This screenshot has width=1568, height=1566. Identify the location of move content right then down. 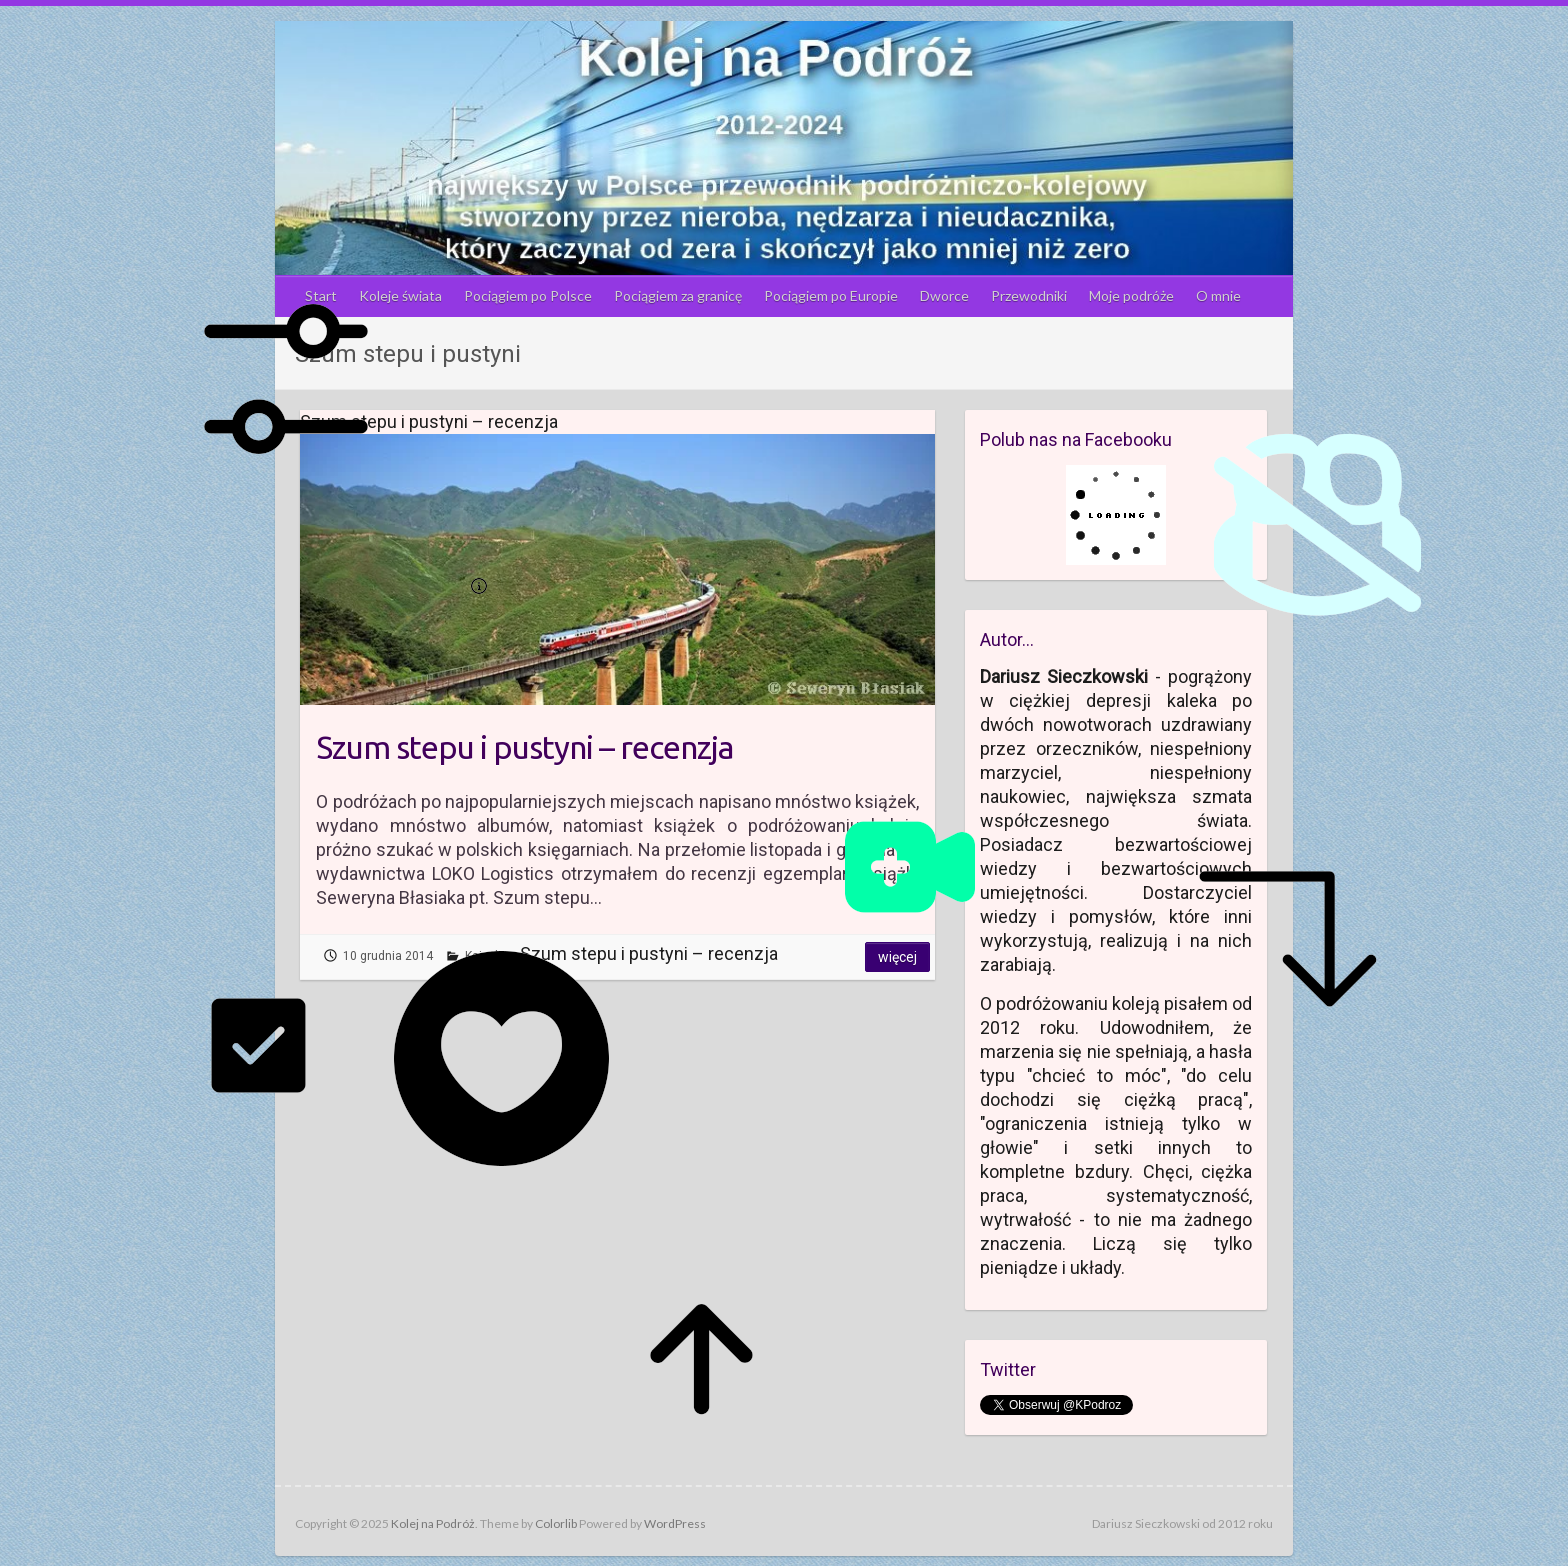
(1288, 932).